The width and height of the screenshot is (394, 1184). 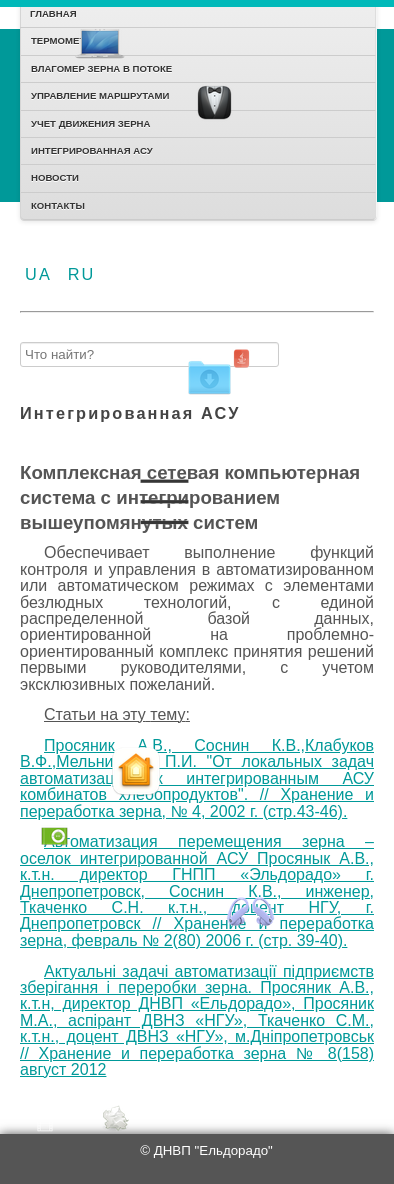 What do you see at coordinates (136, 771) in the screenshot?
I see `open the home app to control smart home devices` at bounding box center [136, 771].